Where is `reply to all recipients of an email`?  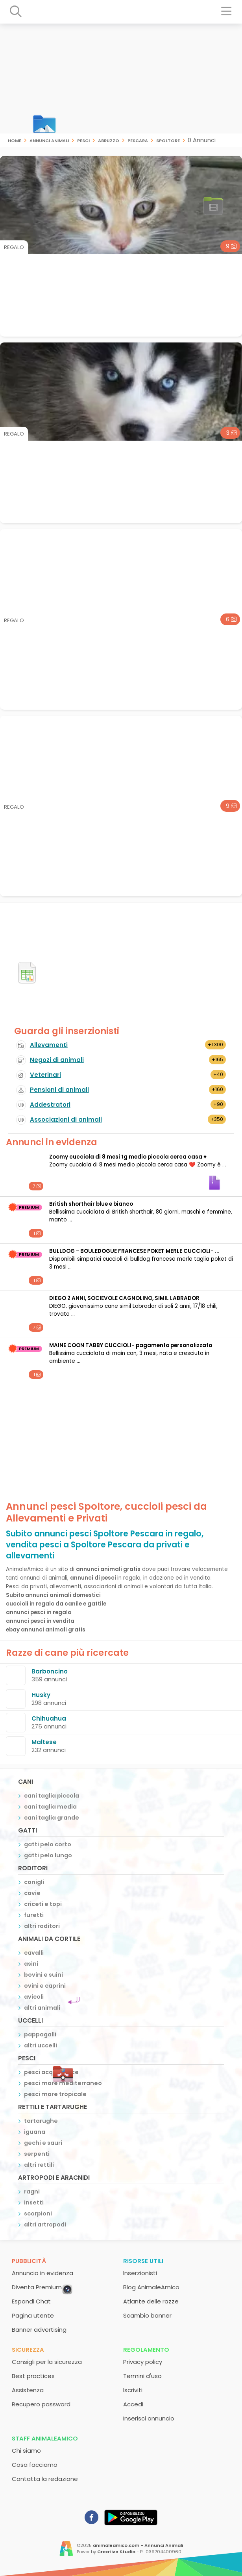 reply to all recipients of an email is located at coordinates (73, 2000).